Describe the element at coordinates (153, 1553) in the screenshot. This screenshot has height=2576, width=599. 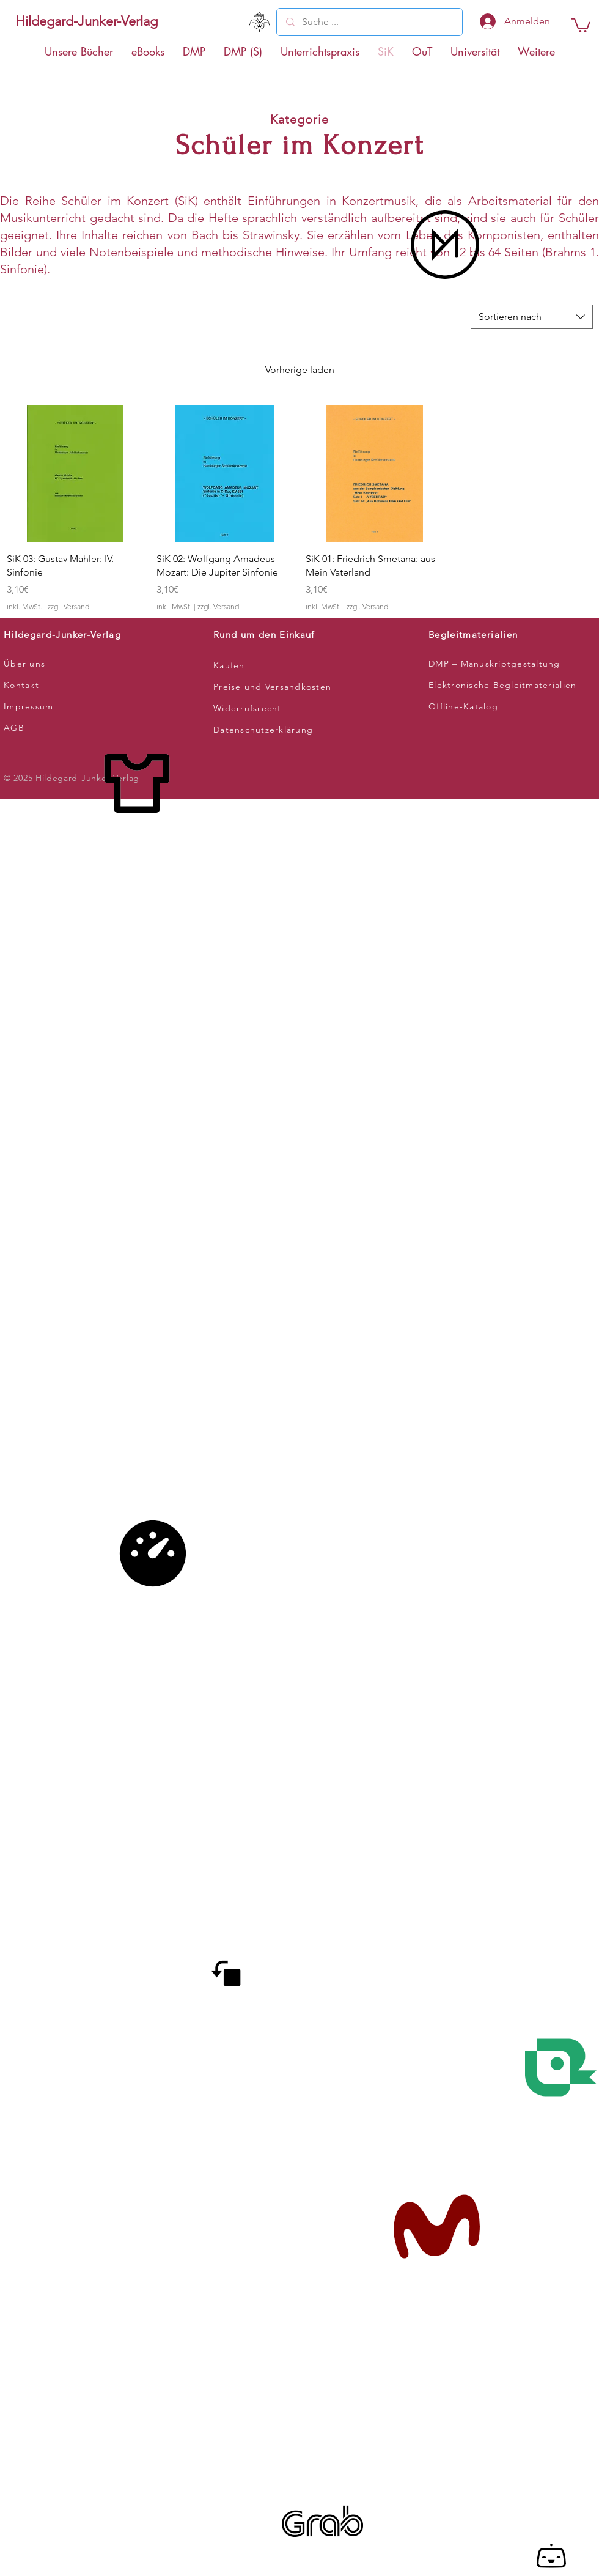
I see `open dashboard or control panel` at that location.